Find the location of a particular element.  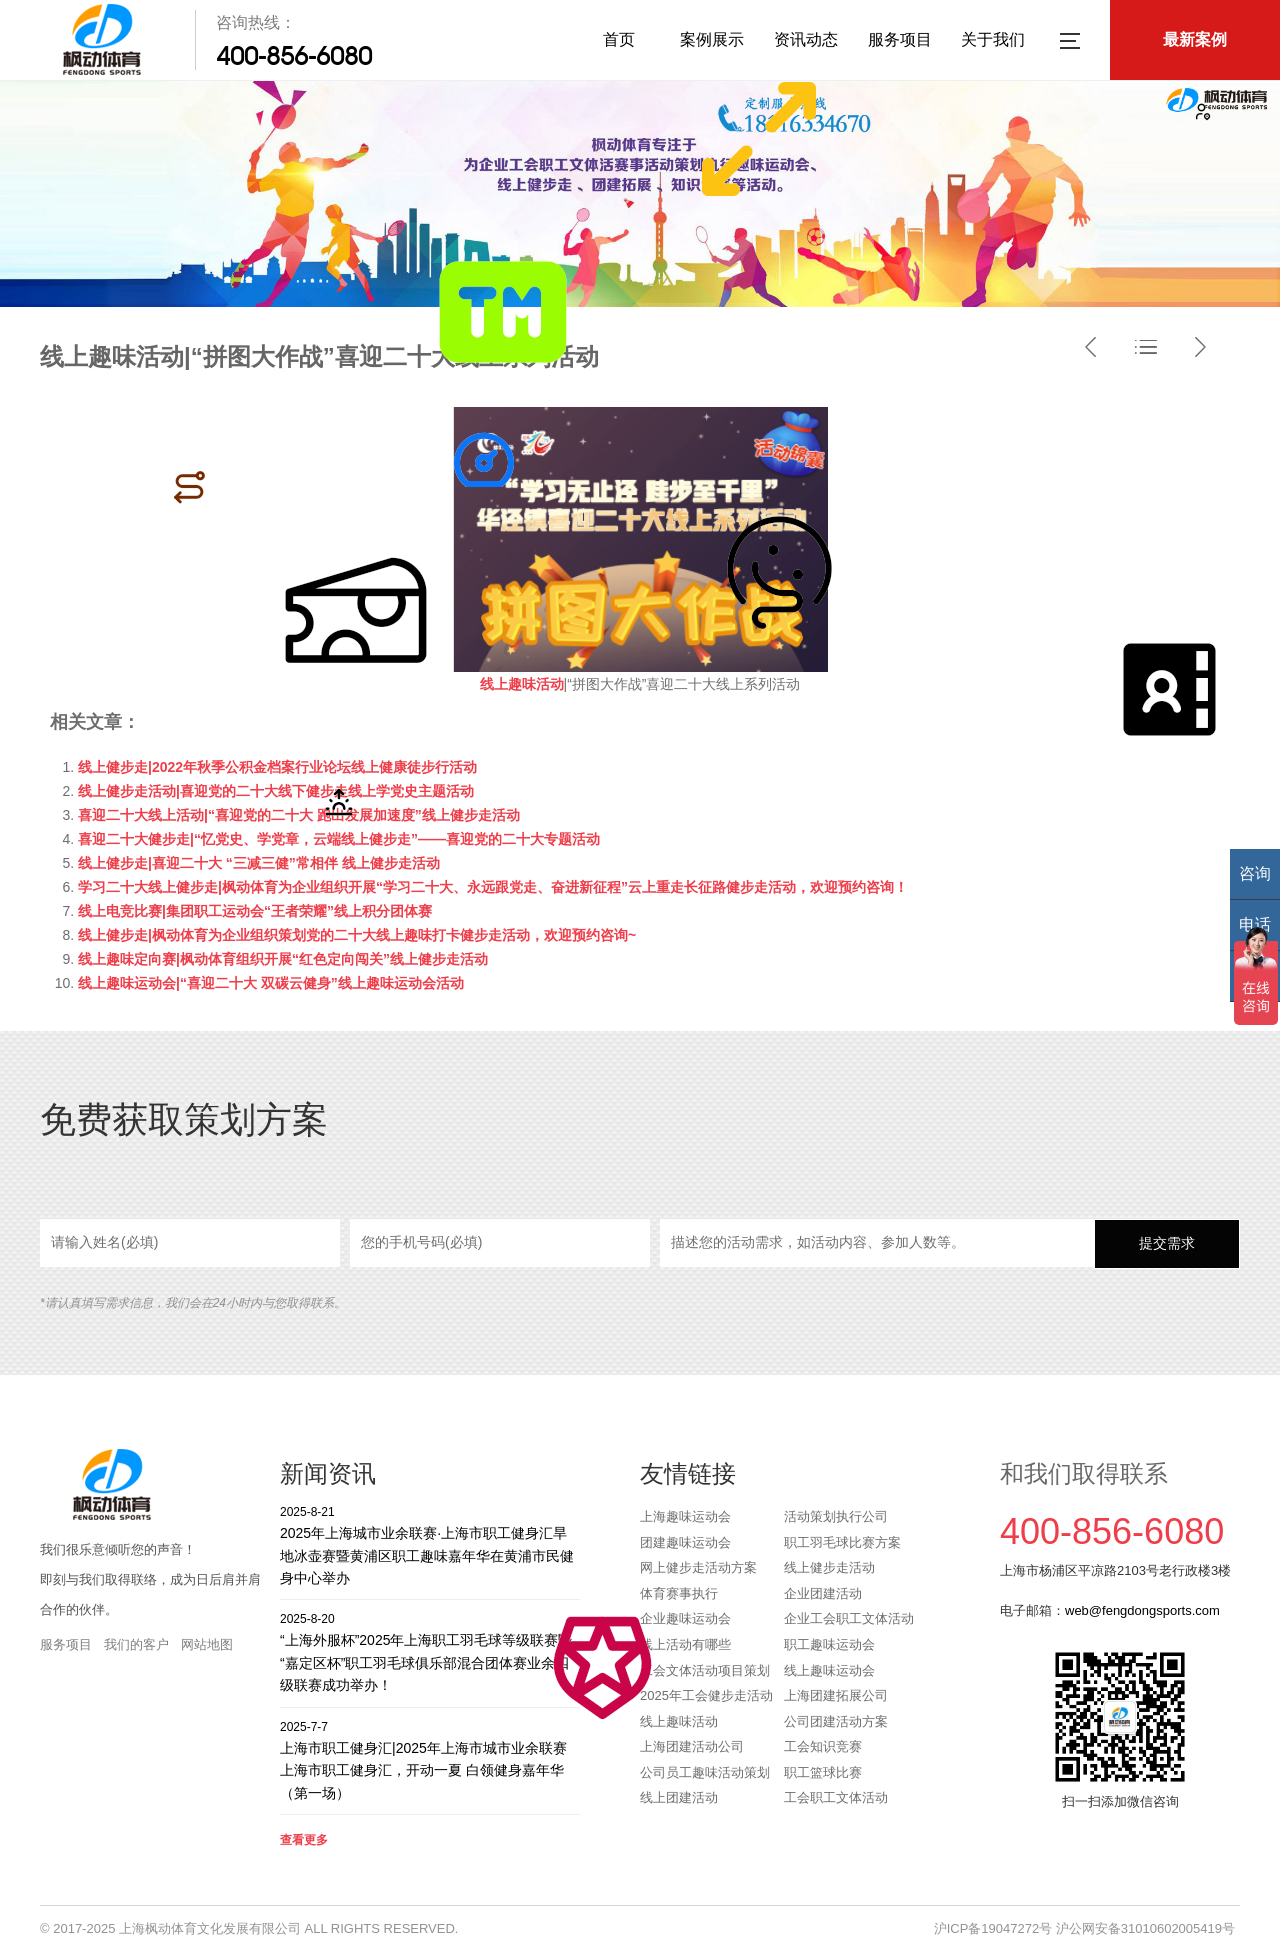

view user's location on map is located at coordinates (1201, 111).